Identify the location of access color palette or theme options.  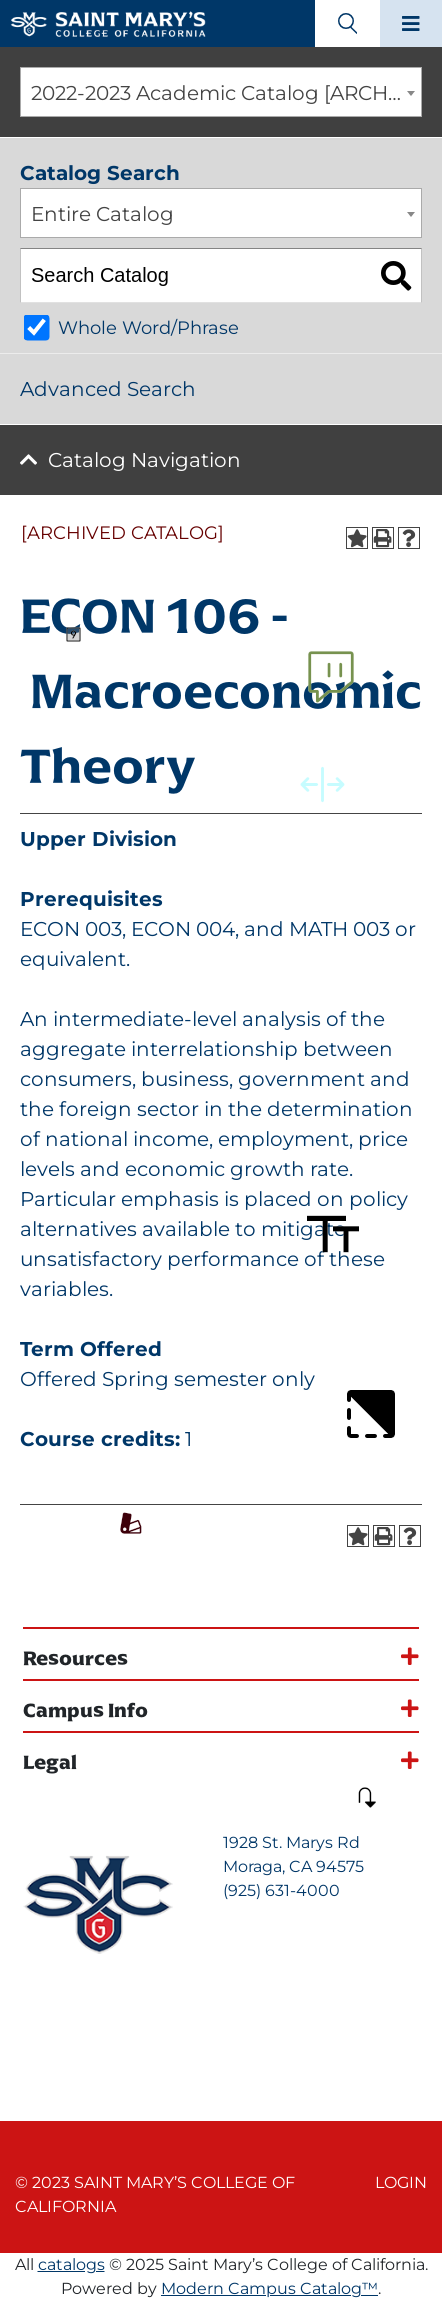
(130, 1524).